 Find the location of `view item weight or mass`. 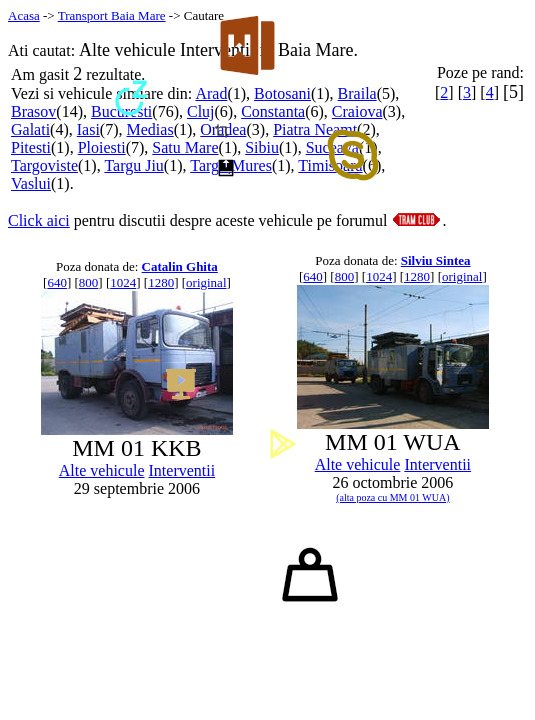

view item weight or mass is located at coordinates (310, 576).